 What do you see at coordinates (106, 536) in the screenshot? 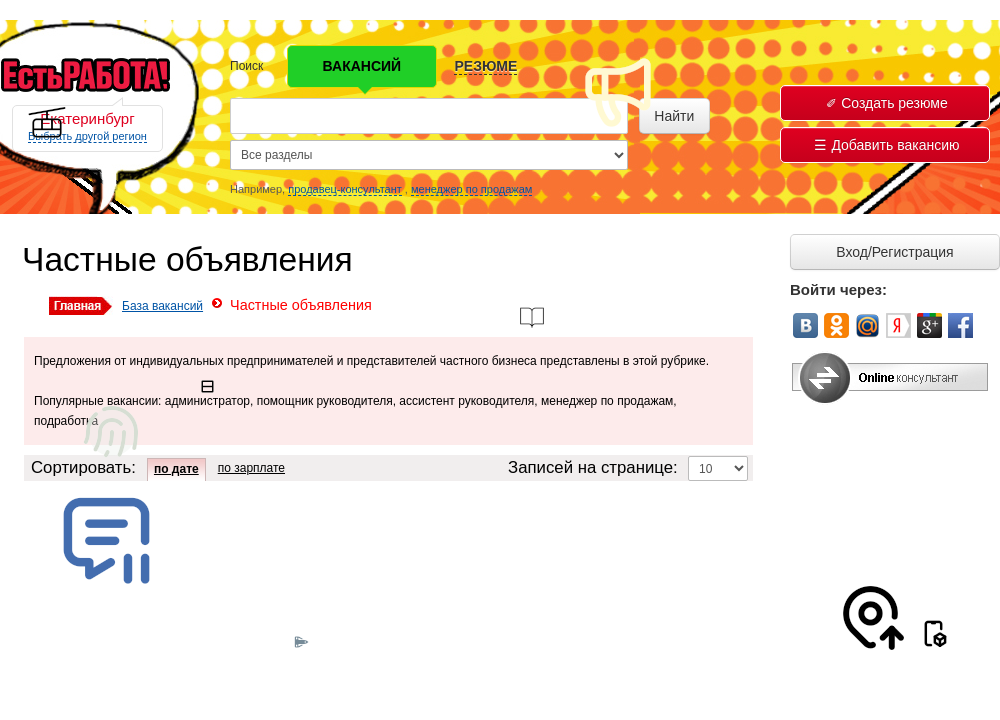
I see `pause message notifications` at bounding box center [106, 536].